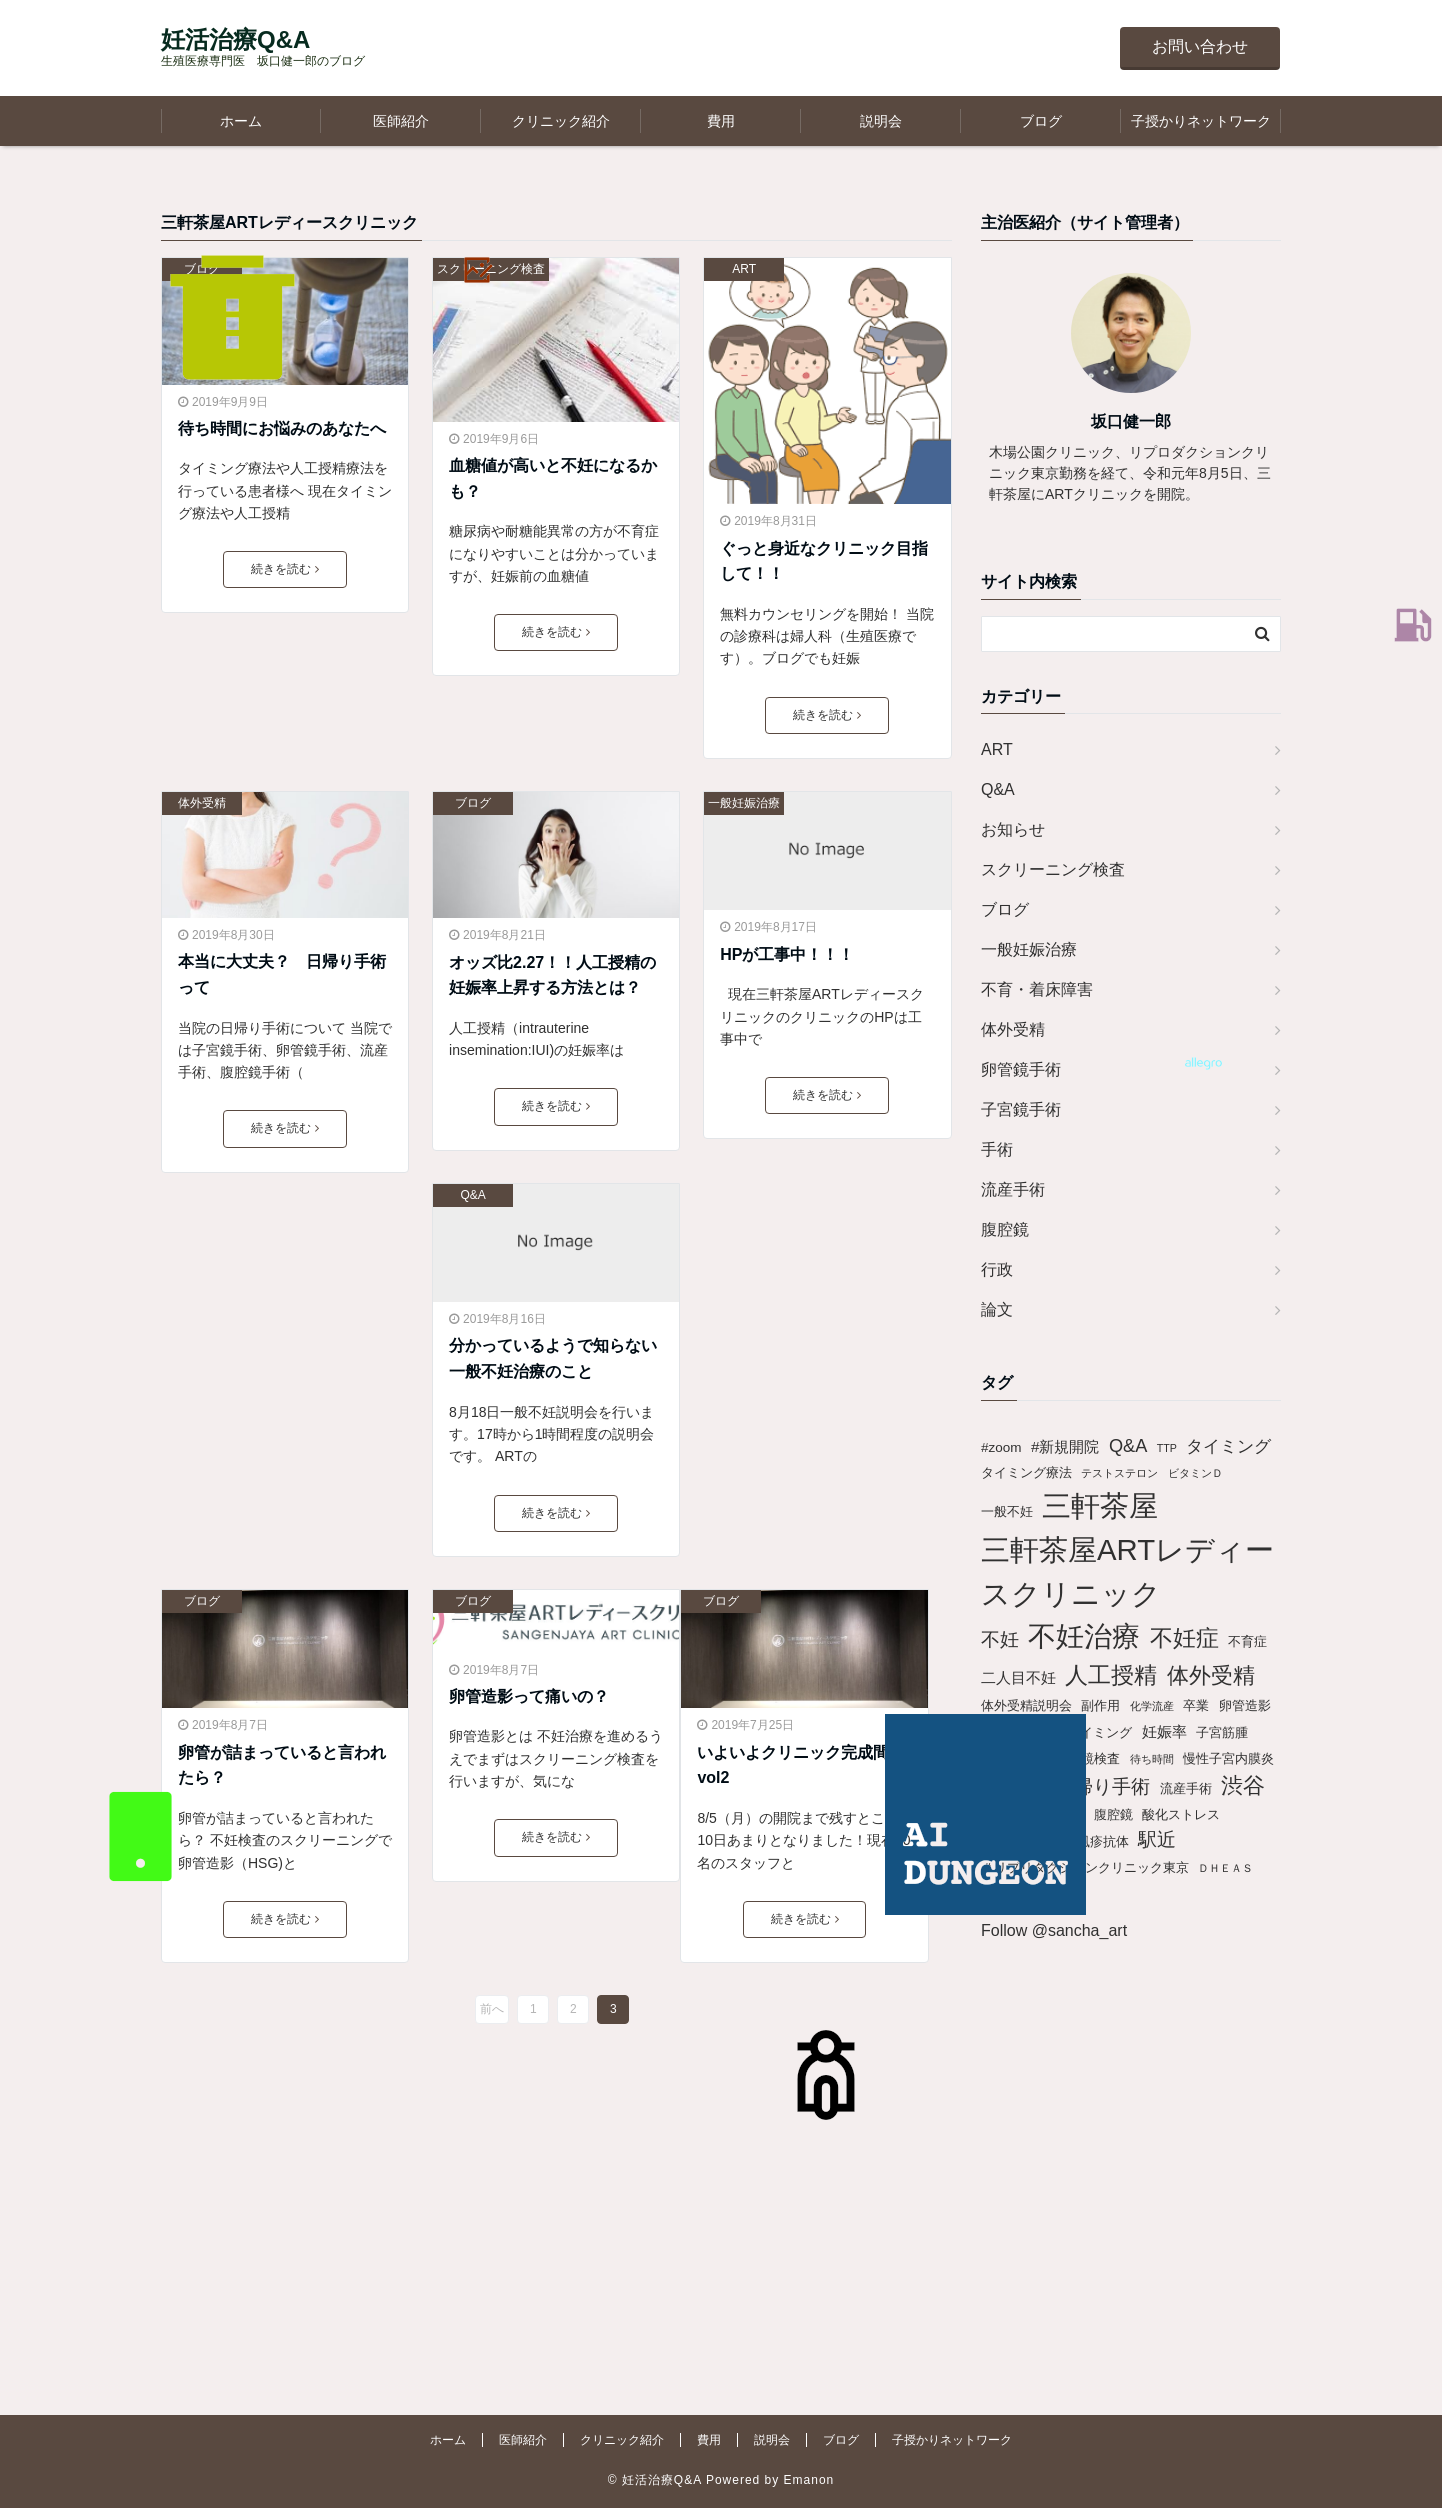 This screenshot has width=1442, height=2508. Describe the element at coordinates (232, 317) in the screenshot. I see `delete selected item` at that location.